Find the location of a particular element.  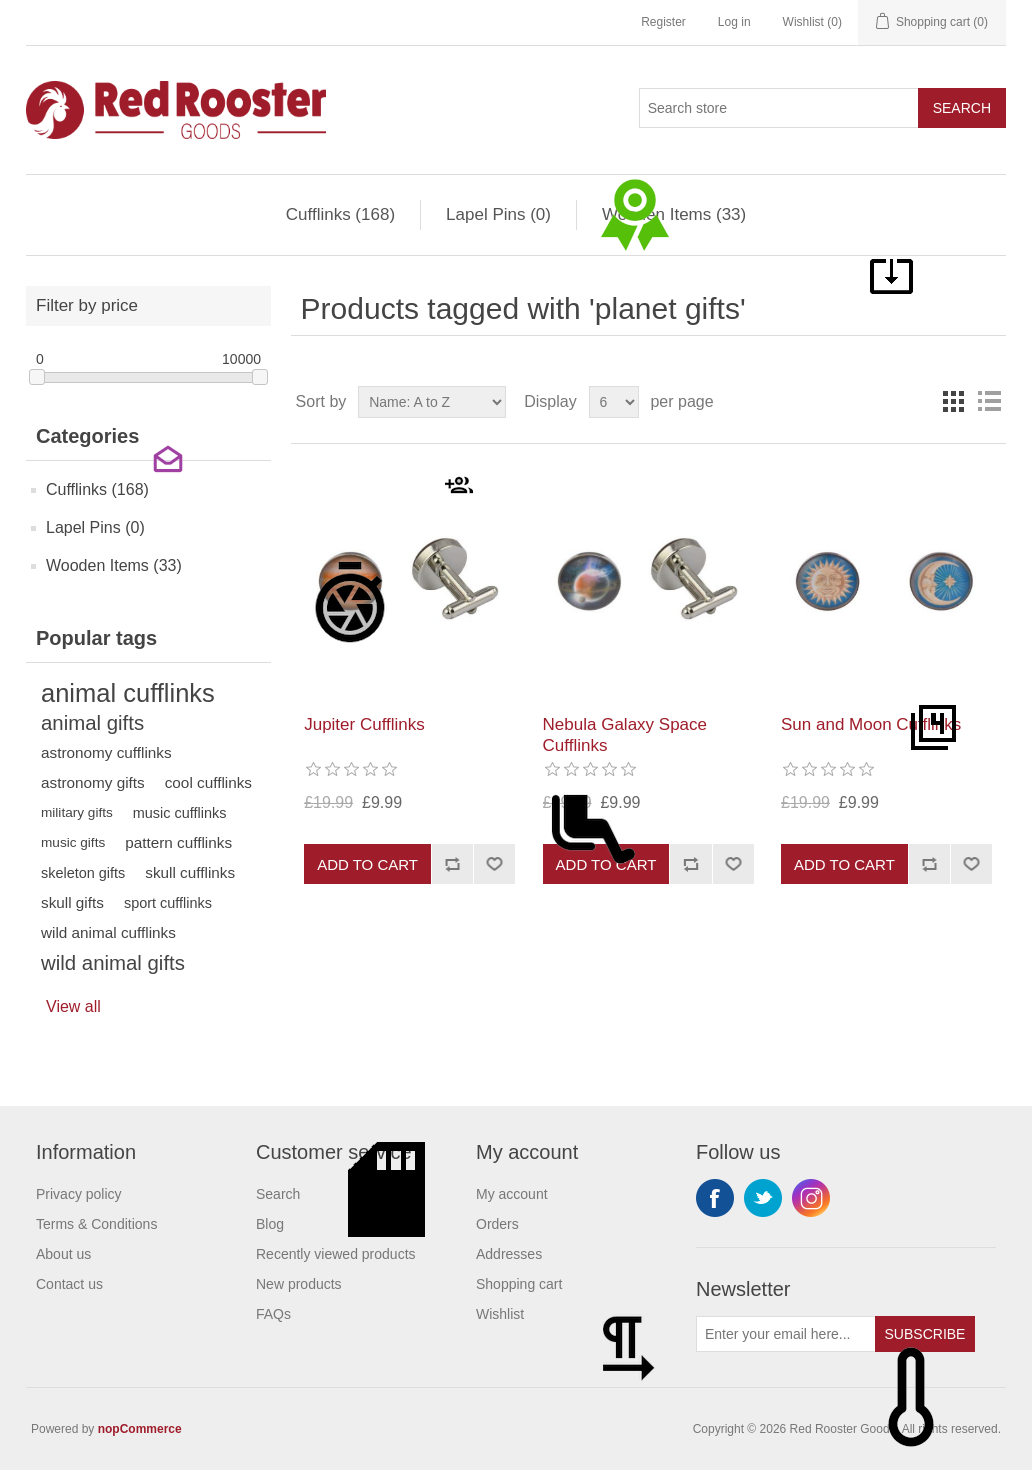

set text direction to left-to-right is located at coordinates (625, 1348).